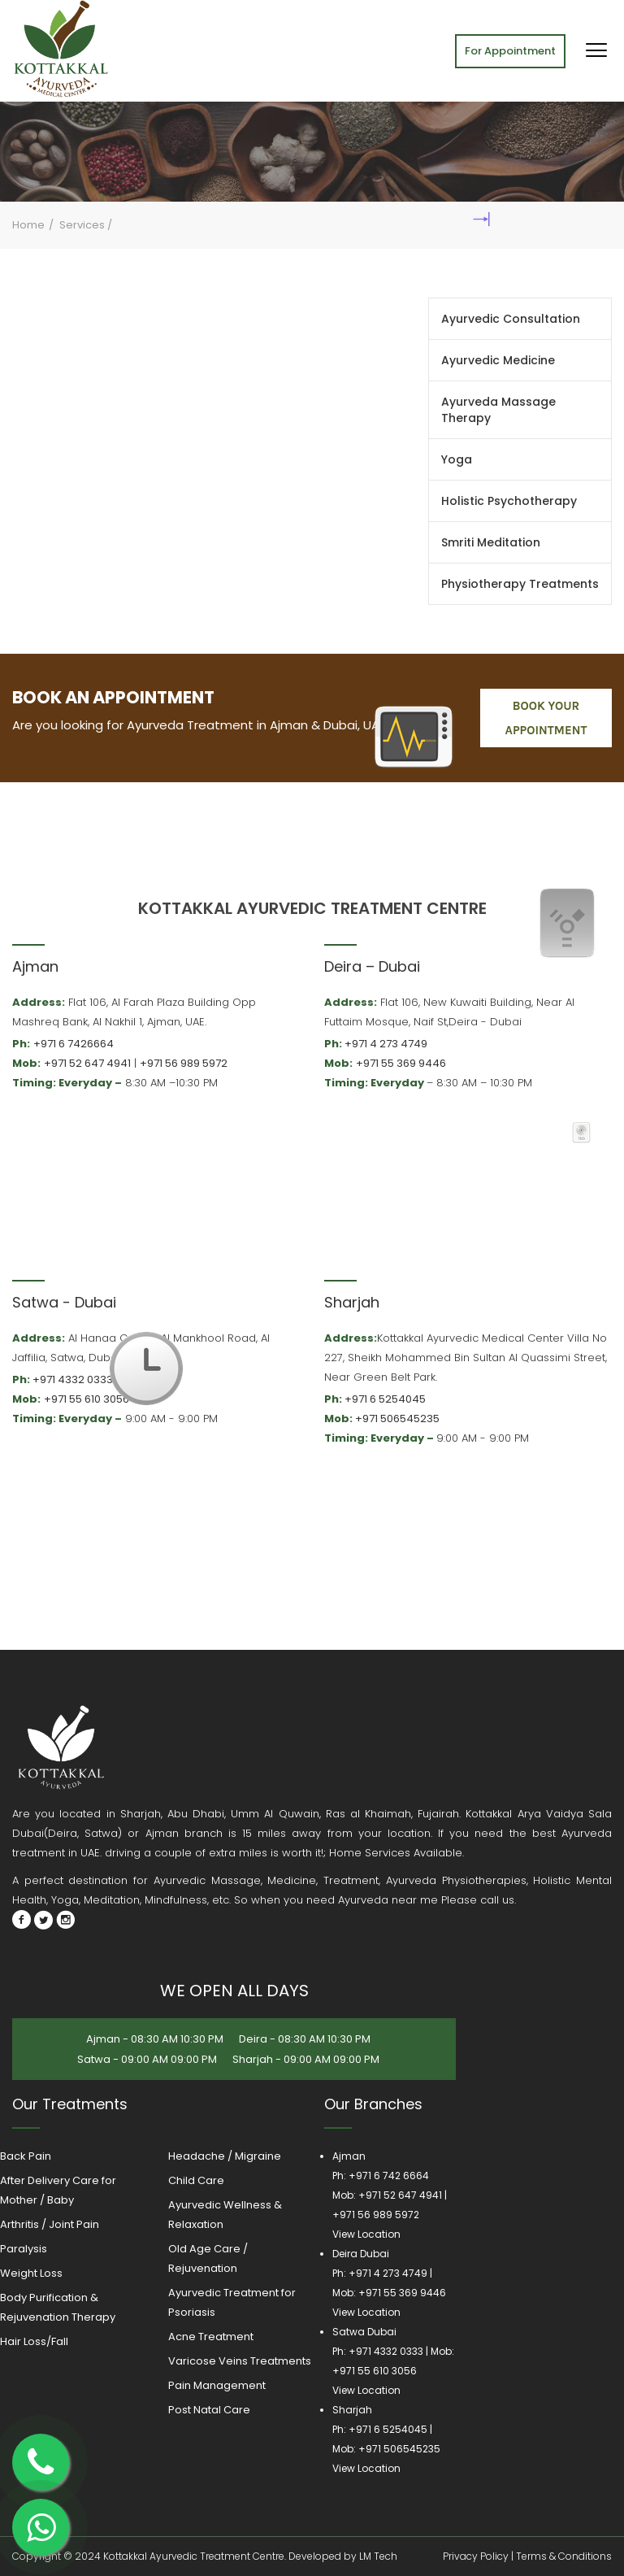  I want to click on access firewire-connected external hard drive, so click(567, 923).